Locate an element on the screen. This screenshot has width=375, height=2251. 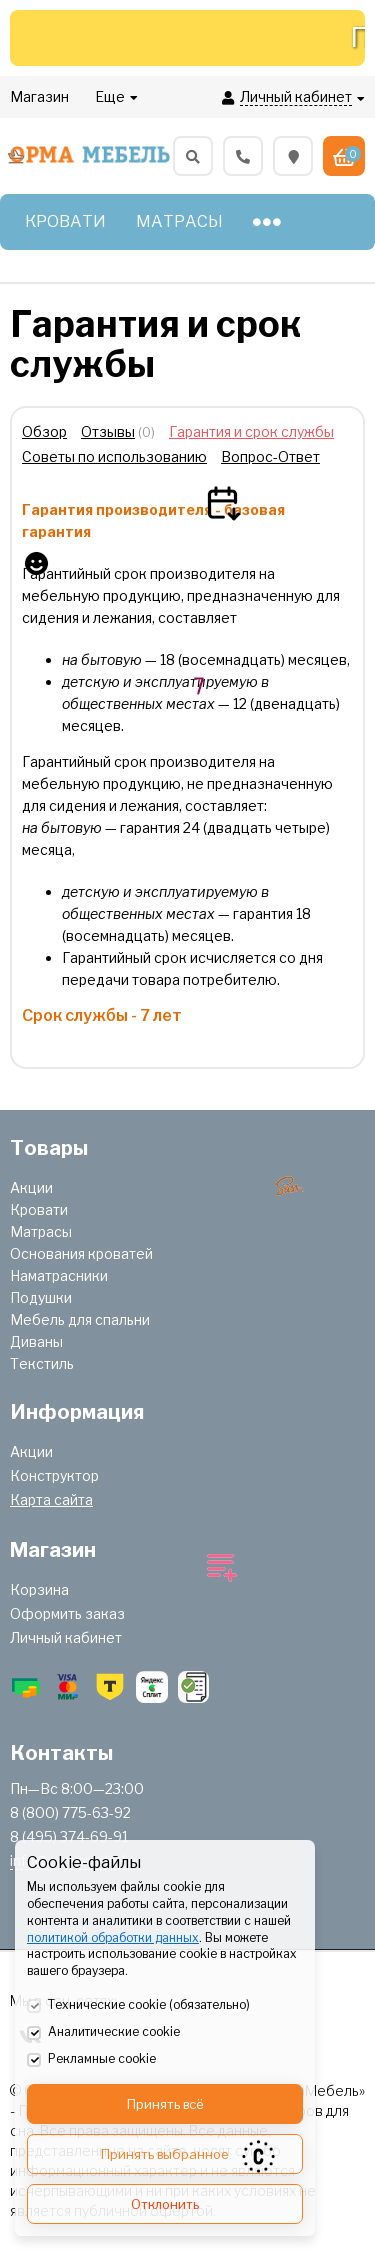
download calendar or export schedule is located at coordinates (222, 502).